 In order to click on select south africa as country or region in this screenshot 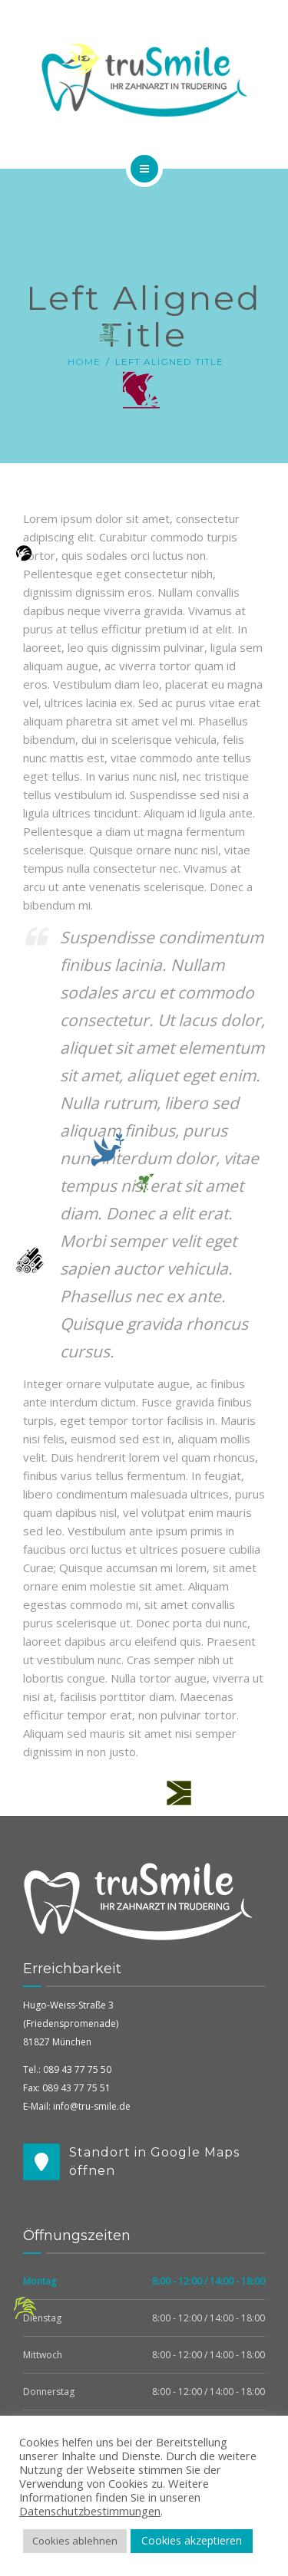, I will do `click(179, 1793)`.